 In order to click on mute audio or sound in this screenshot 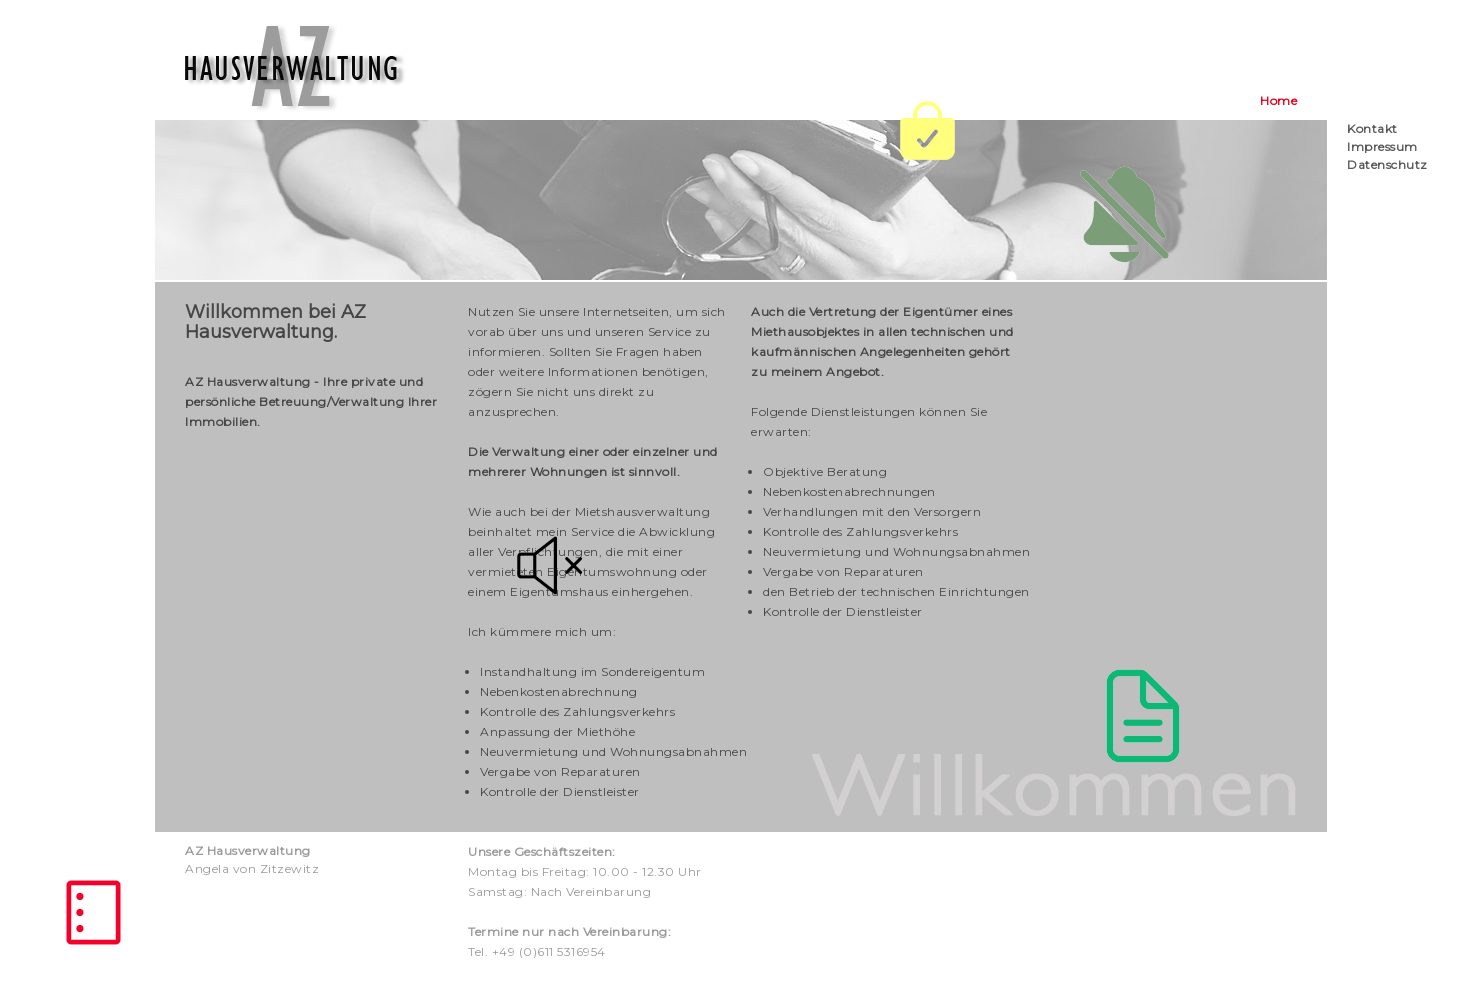, I will do `click(548, 565)`.